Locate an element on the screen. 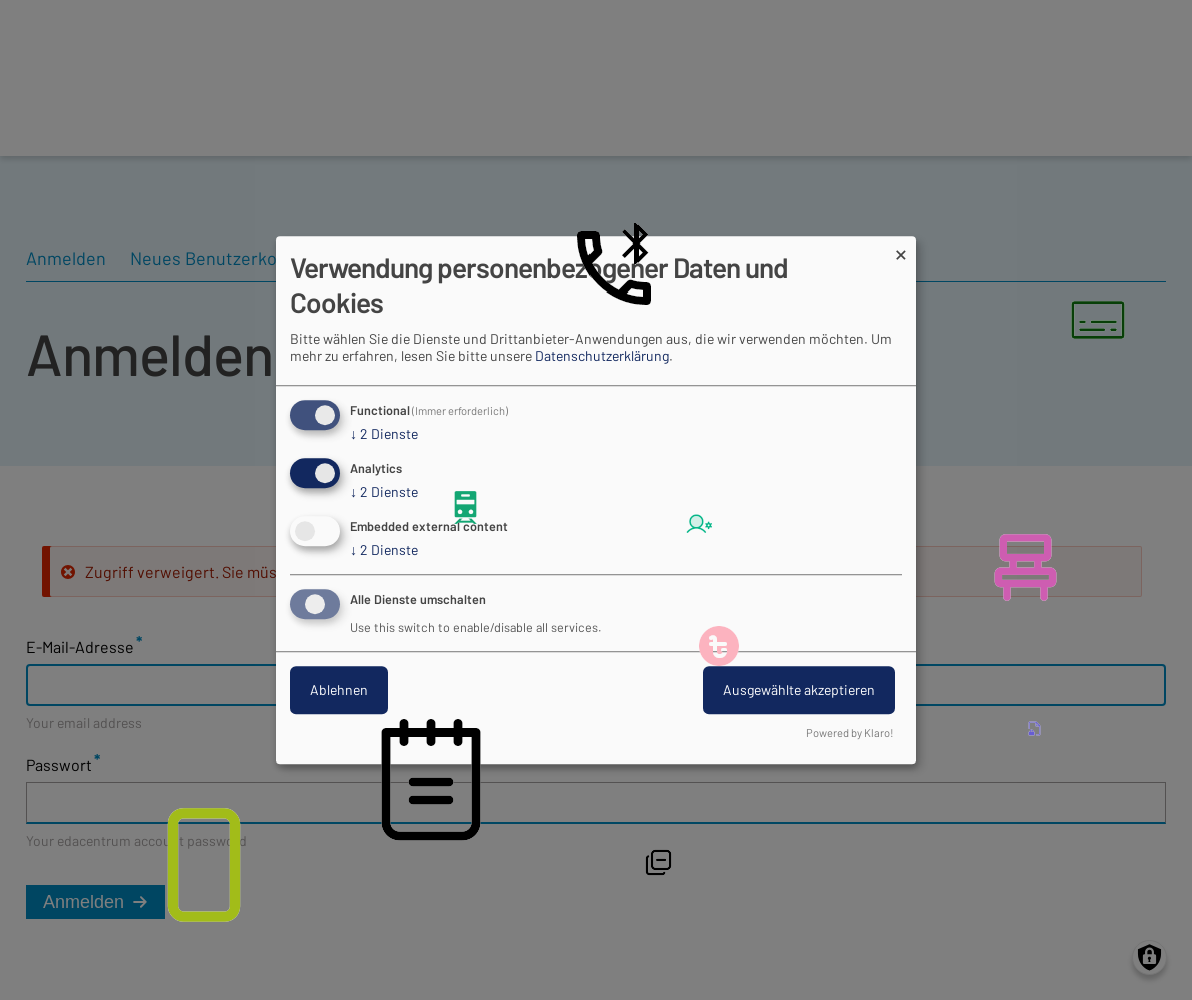 The height and width of the screenshot is (1000, 1192). access a password-protected file is located at coordinates (1034, 728).